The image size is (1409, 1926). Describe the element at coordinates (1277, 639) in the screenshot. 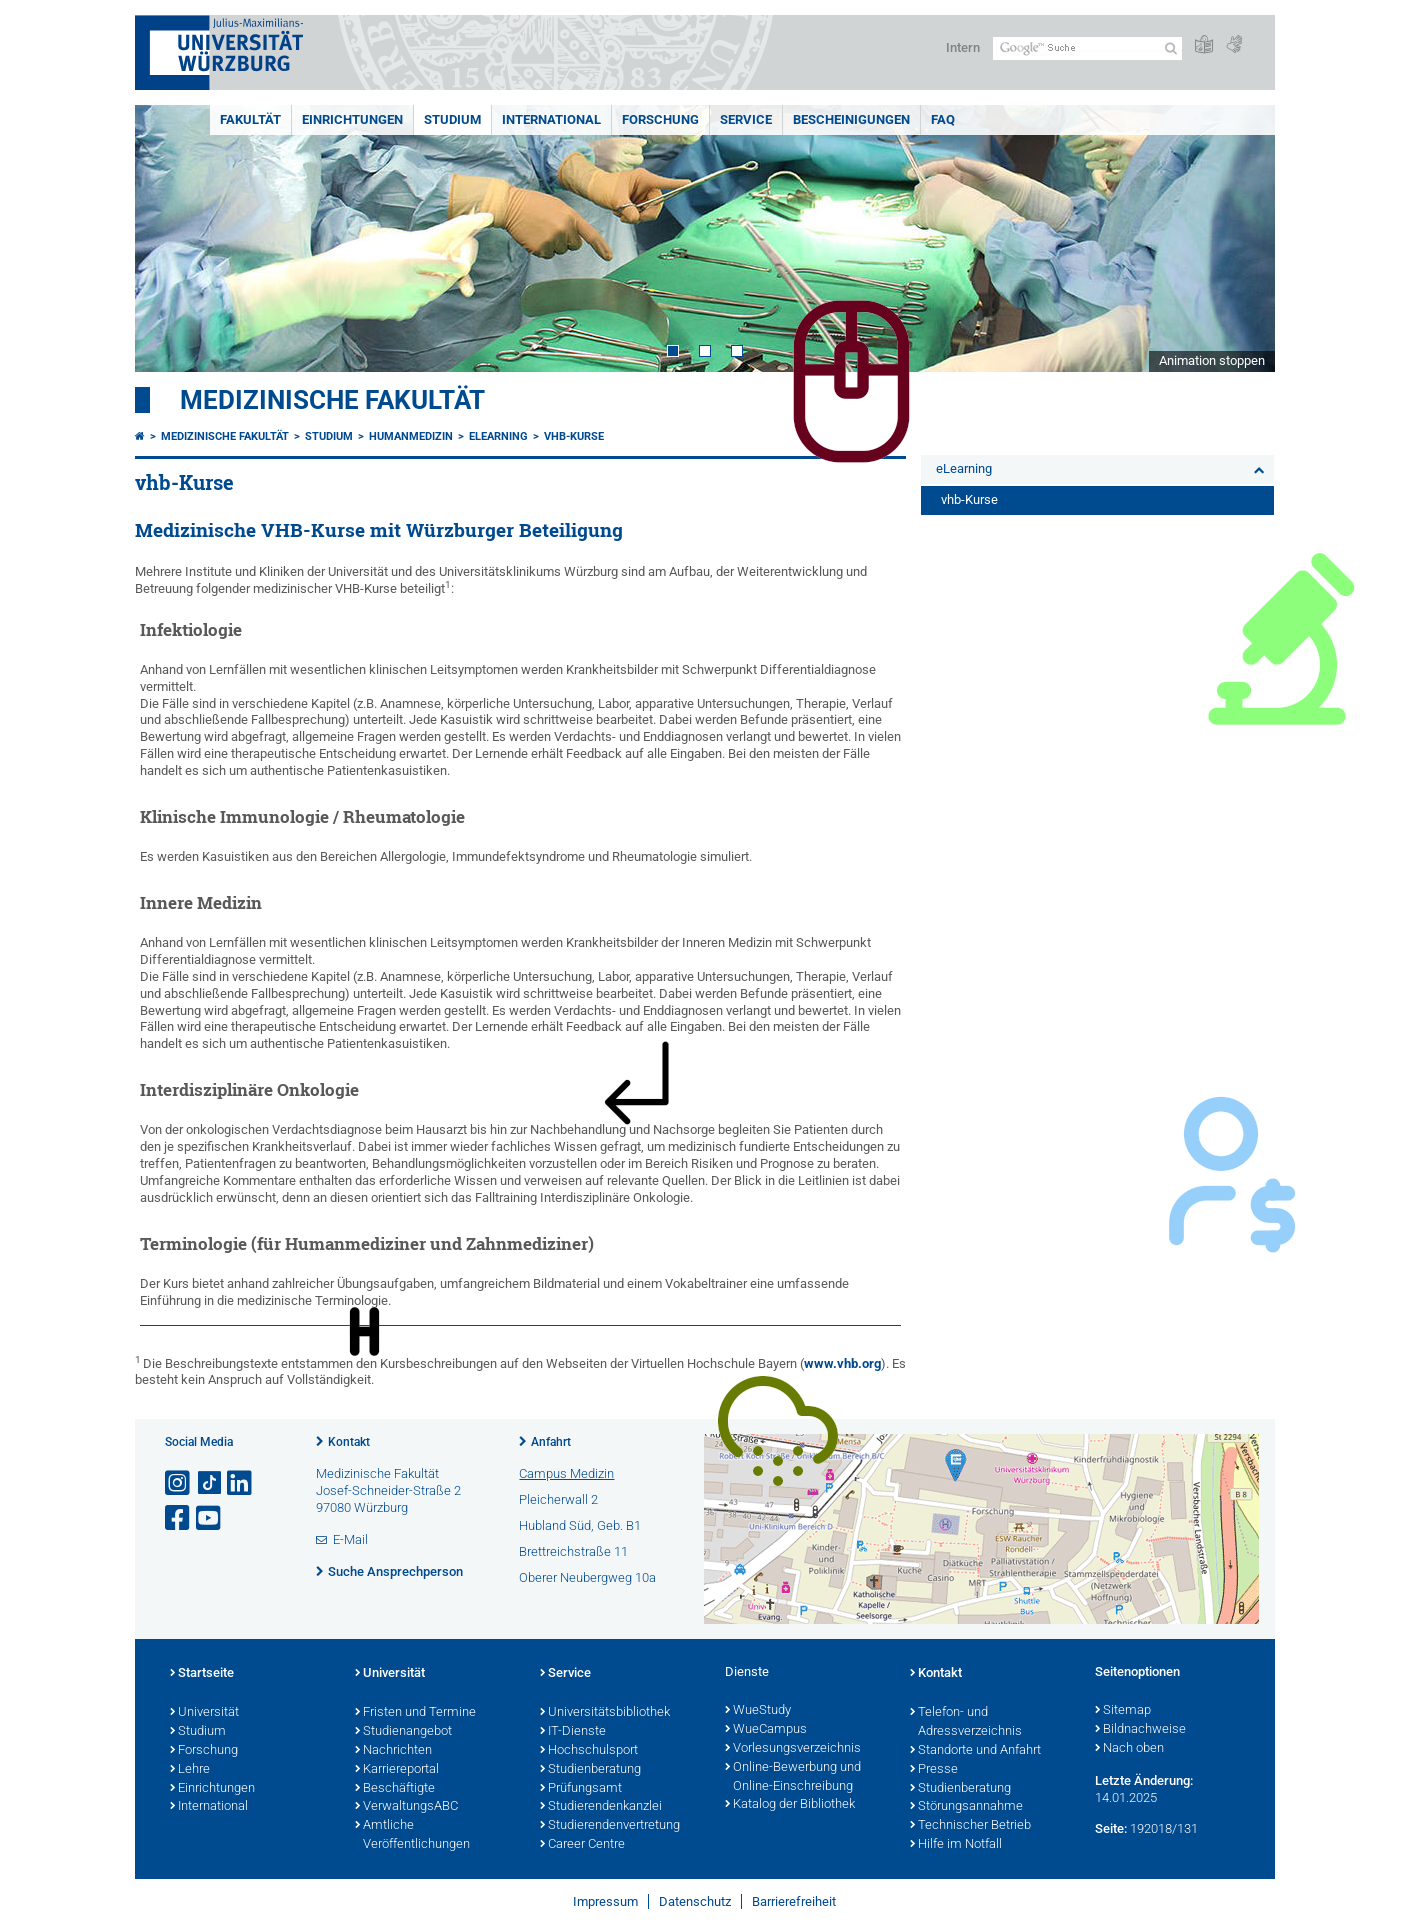

I see `access scientific or research tools` at that location.